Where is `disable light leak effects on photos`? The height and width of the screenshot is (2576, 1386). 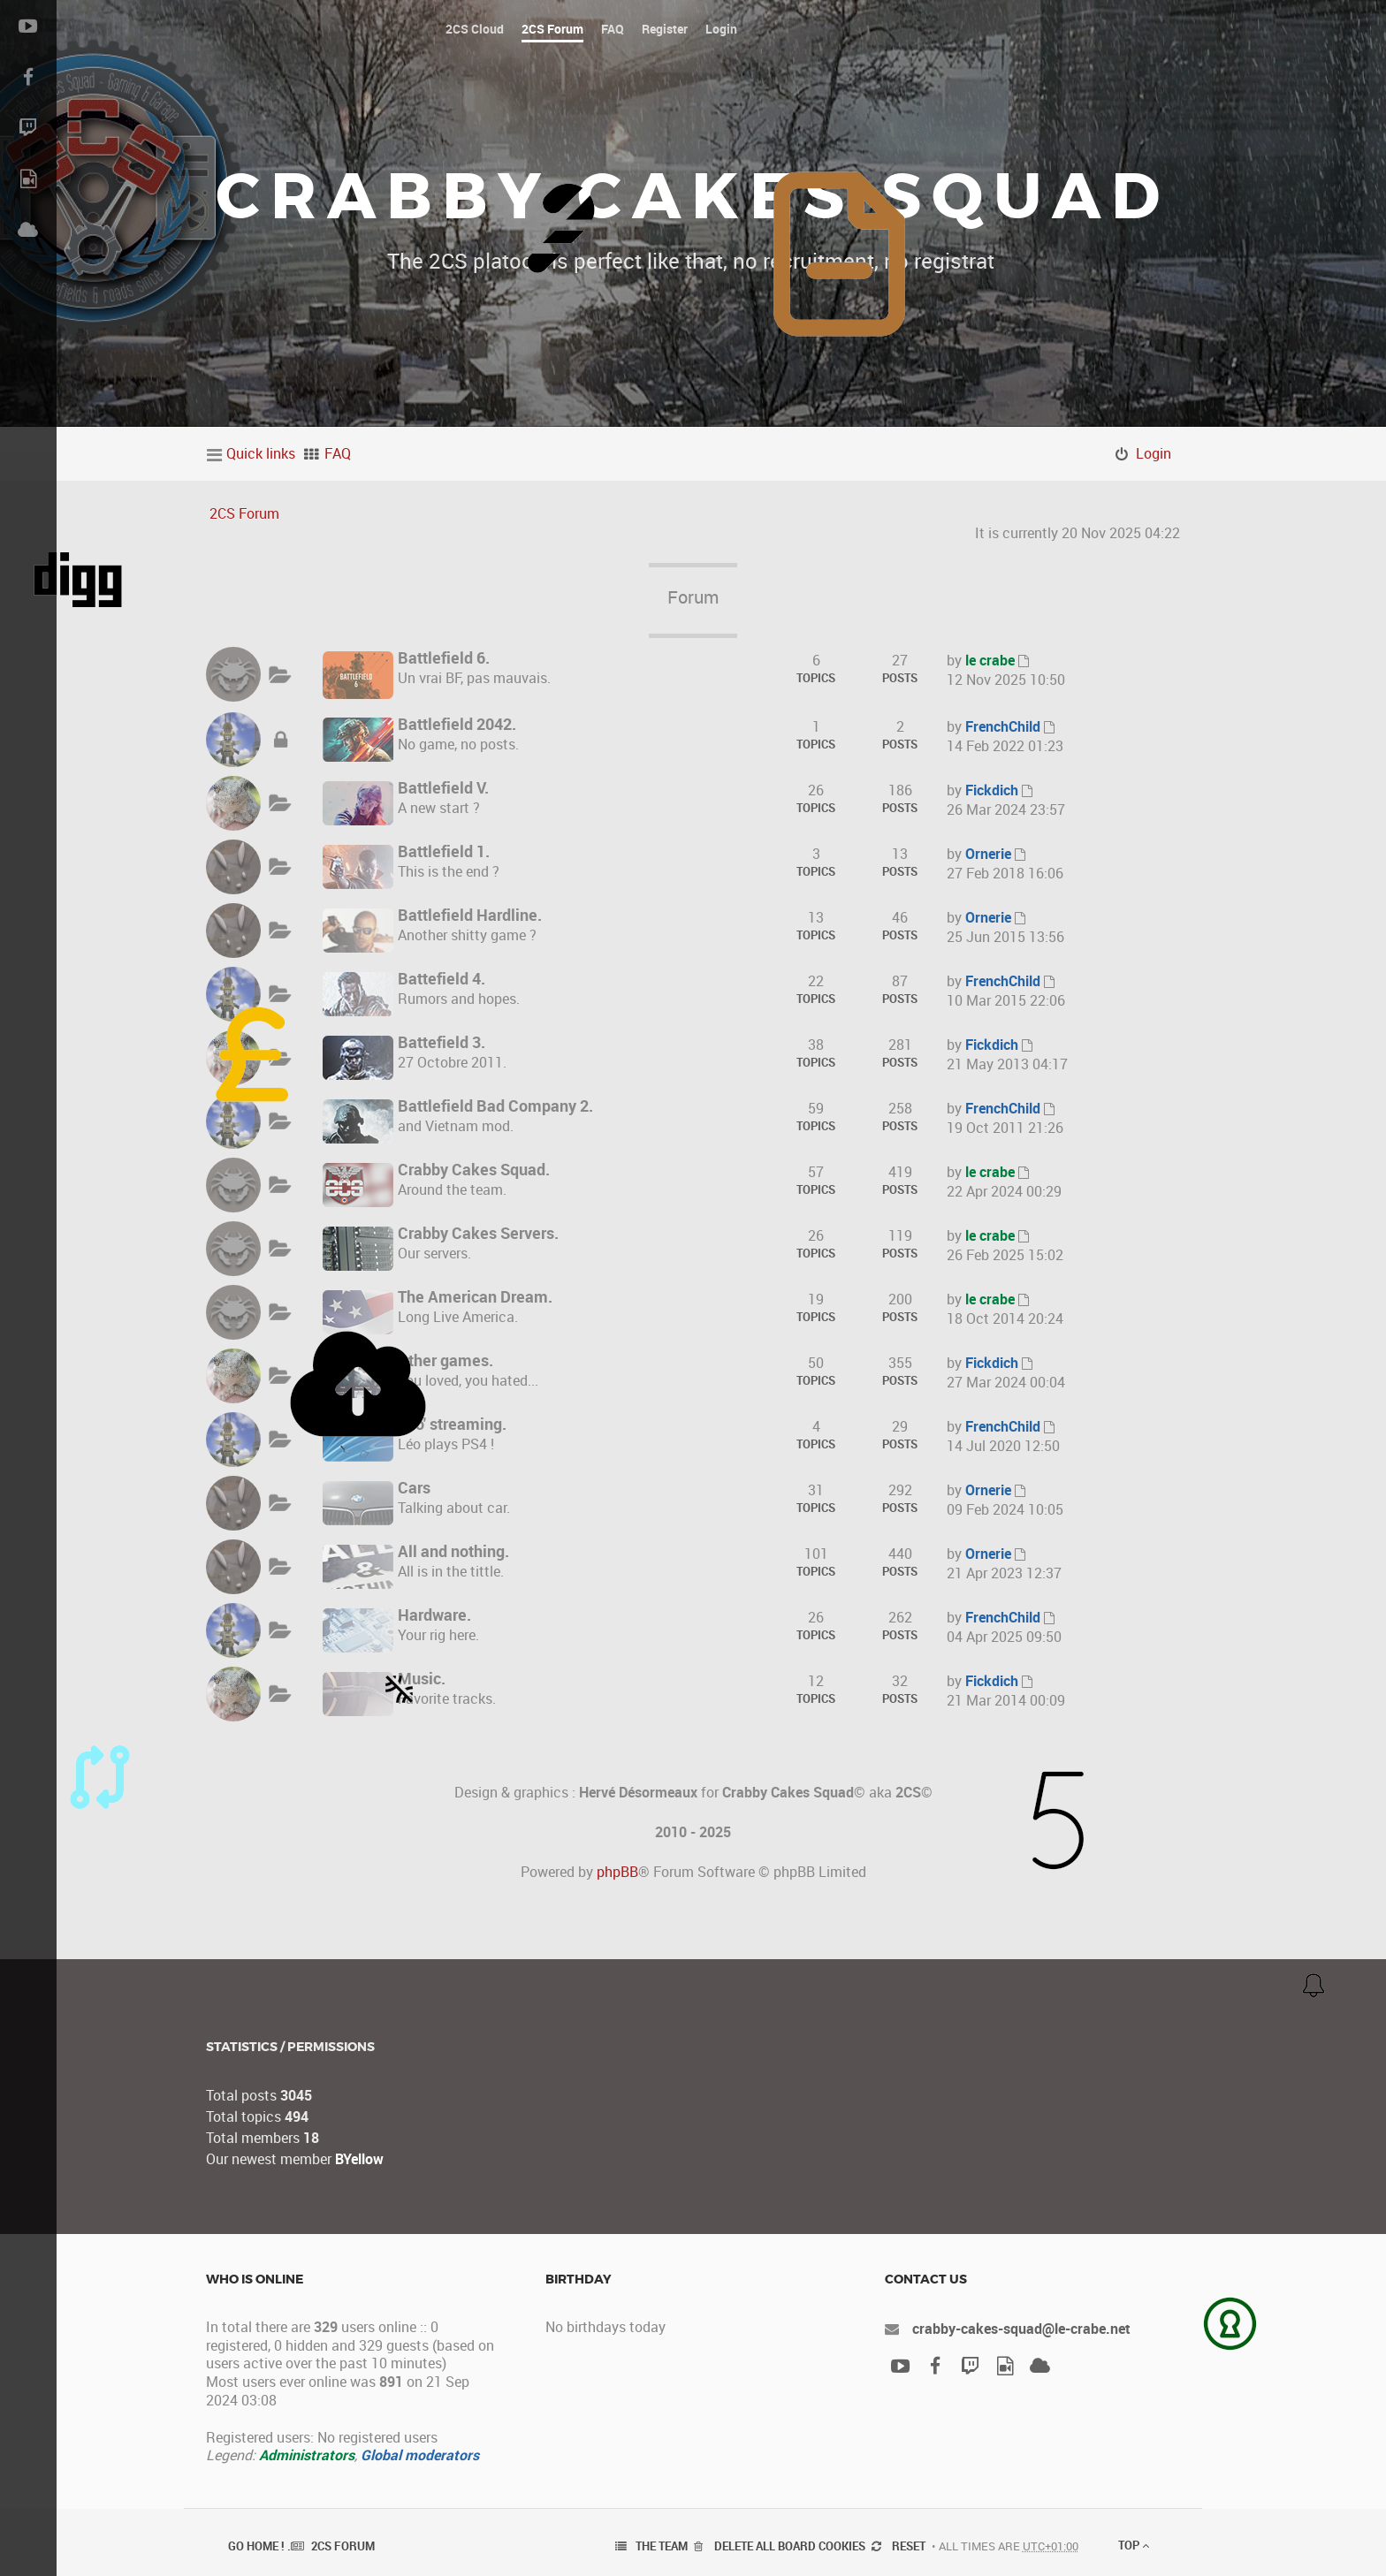
disable light leak effects on photos is located at coordinates (399, 1689).